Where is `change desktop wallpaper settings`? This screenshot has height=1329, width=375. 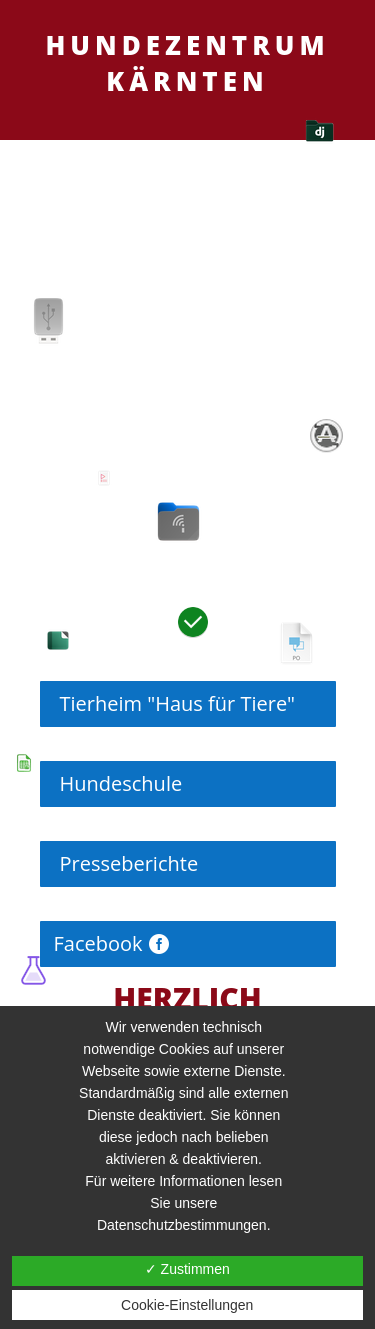 change desktop wallpaper settings is located at coordinates (58, 640).